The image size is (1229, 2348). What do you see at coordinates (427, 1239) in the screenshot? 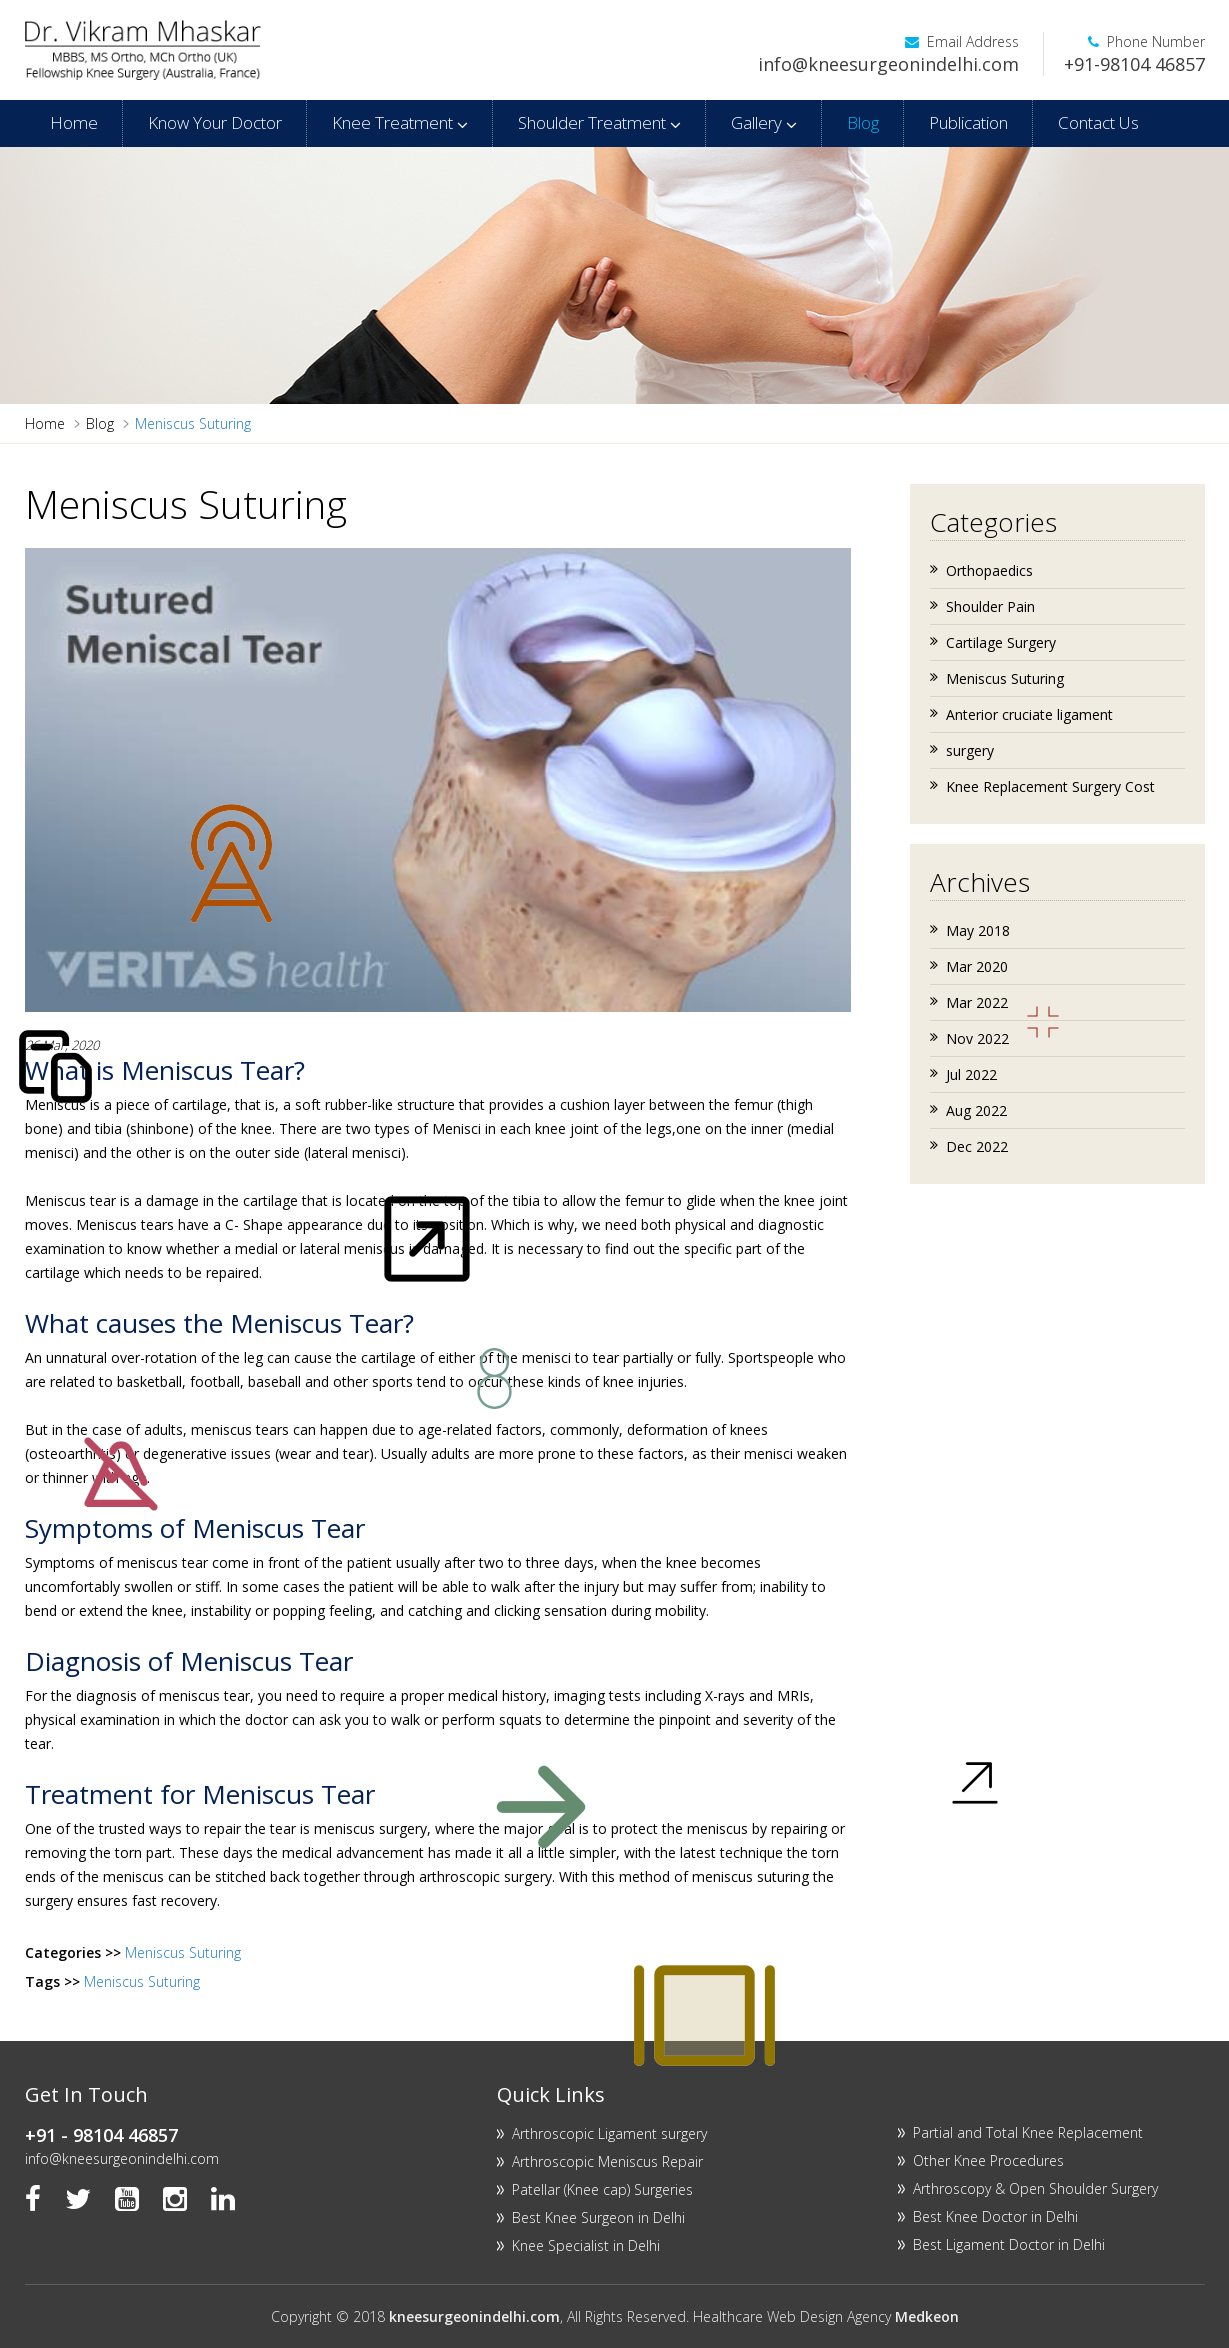
I see `open link in new window` at bounding box center [427, 1239].